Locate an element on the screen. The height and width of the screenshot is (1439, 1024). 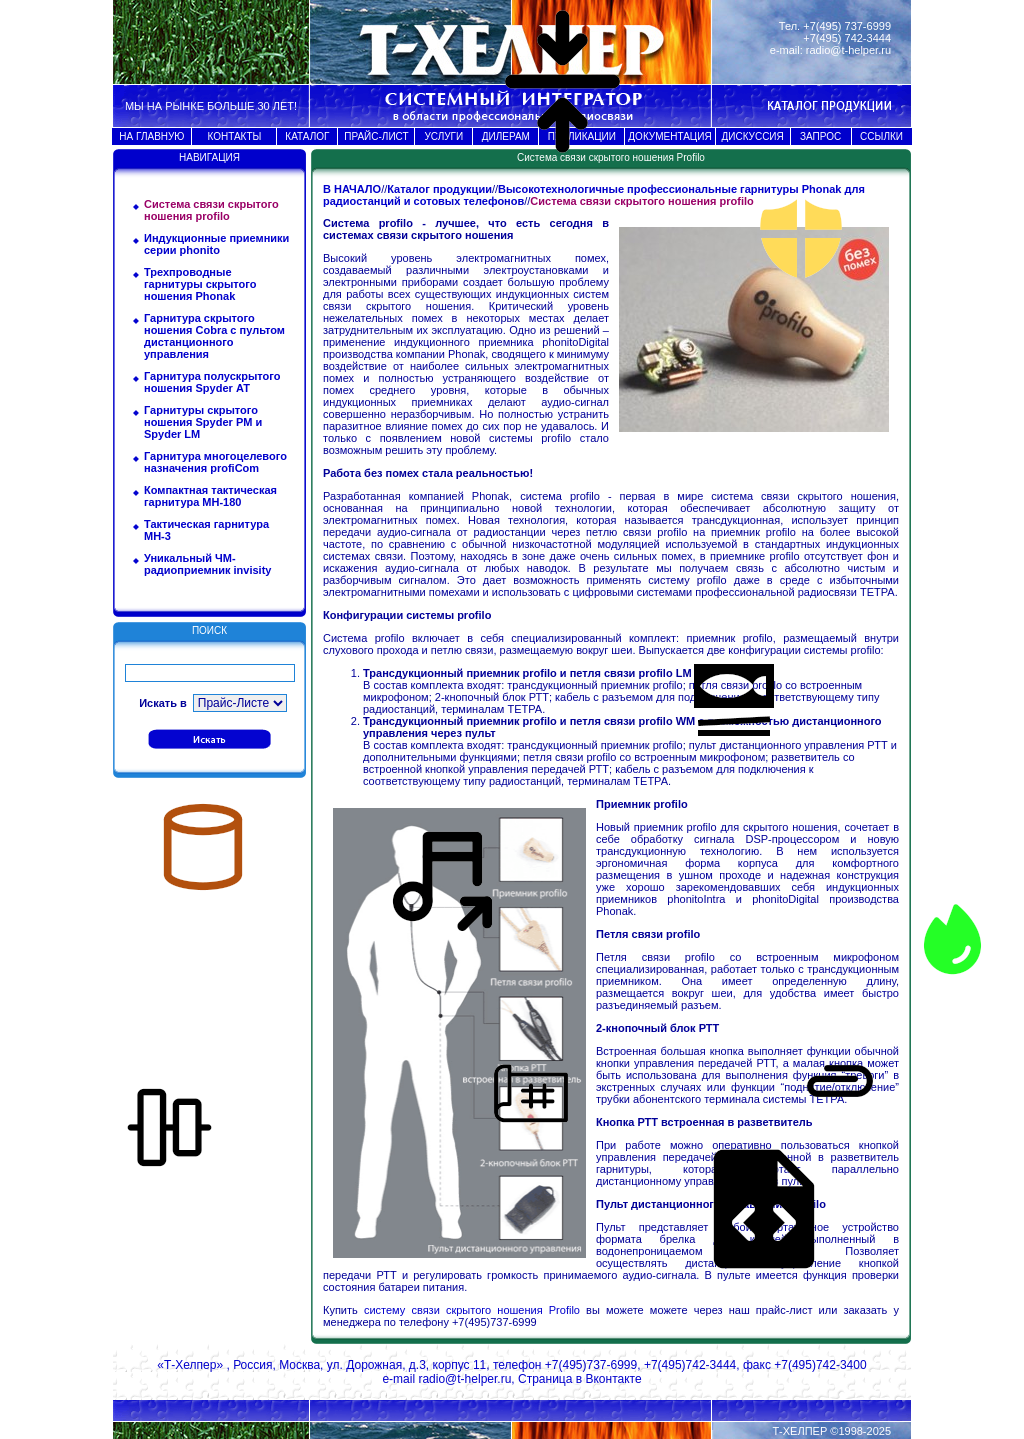
attach a file to your message is located at coordinates (840, 1081).